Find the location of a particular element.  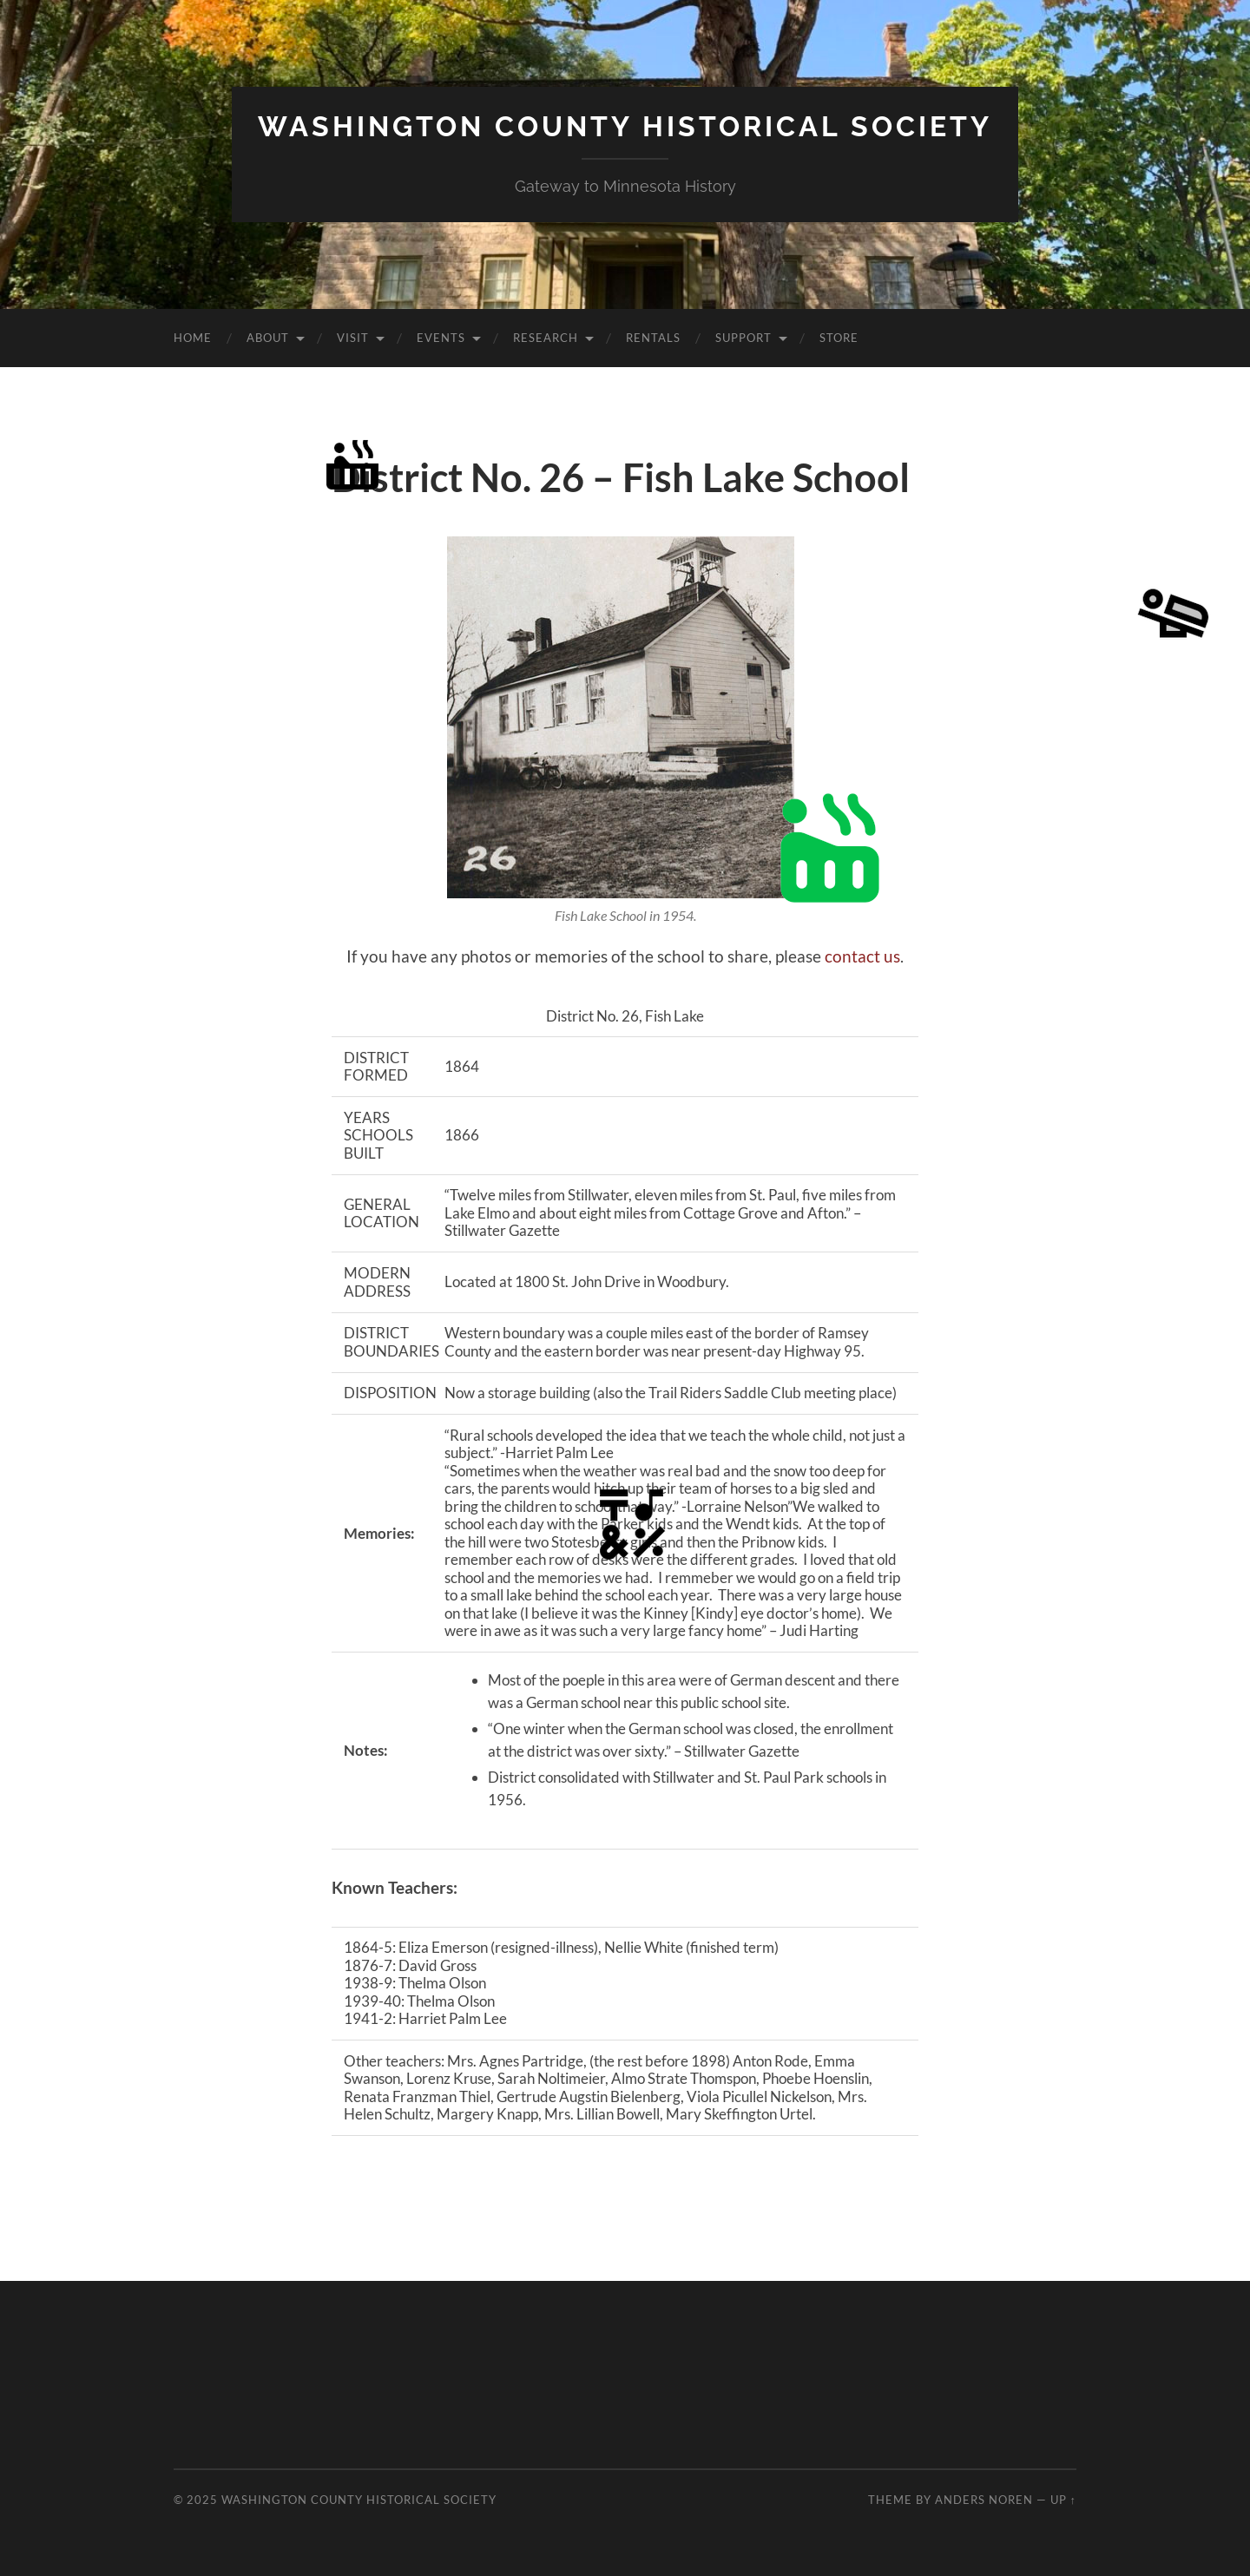

indicates lie-flat seat availability on flight is located at coordinates (1173, 614).